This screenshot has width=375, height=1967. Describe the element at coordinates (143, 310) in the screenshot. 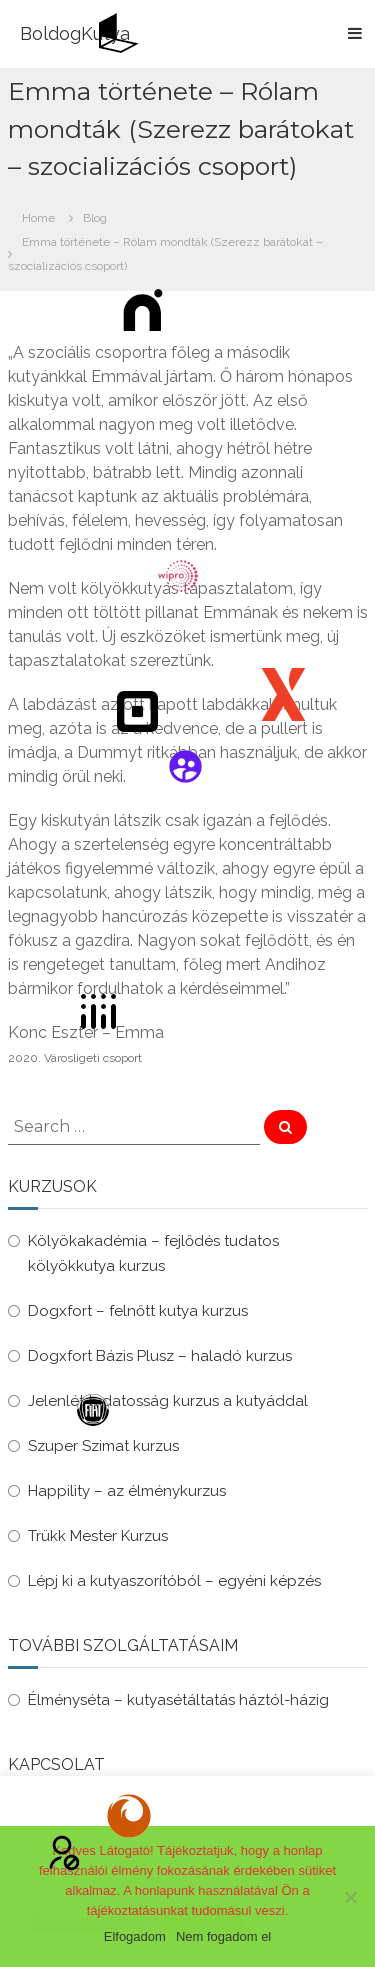

I see `namebase brand logo` at that location.